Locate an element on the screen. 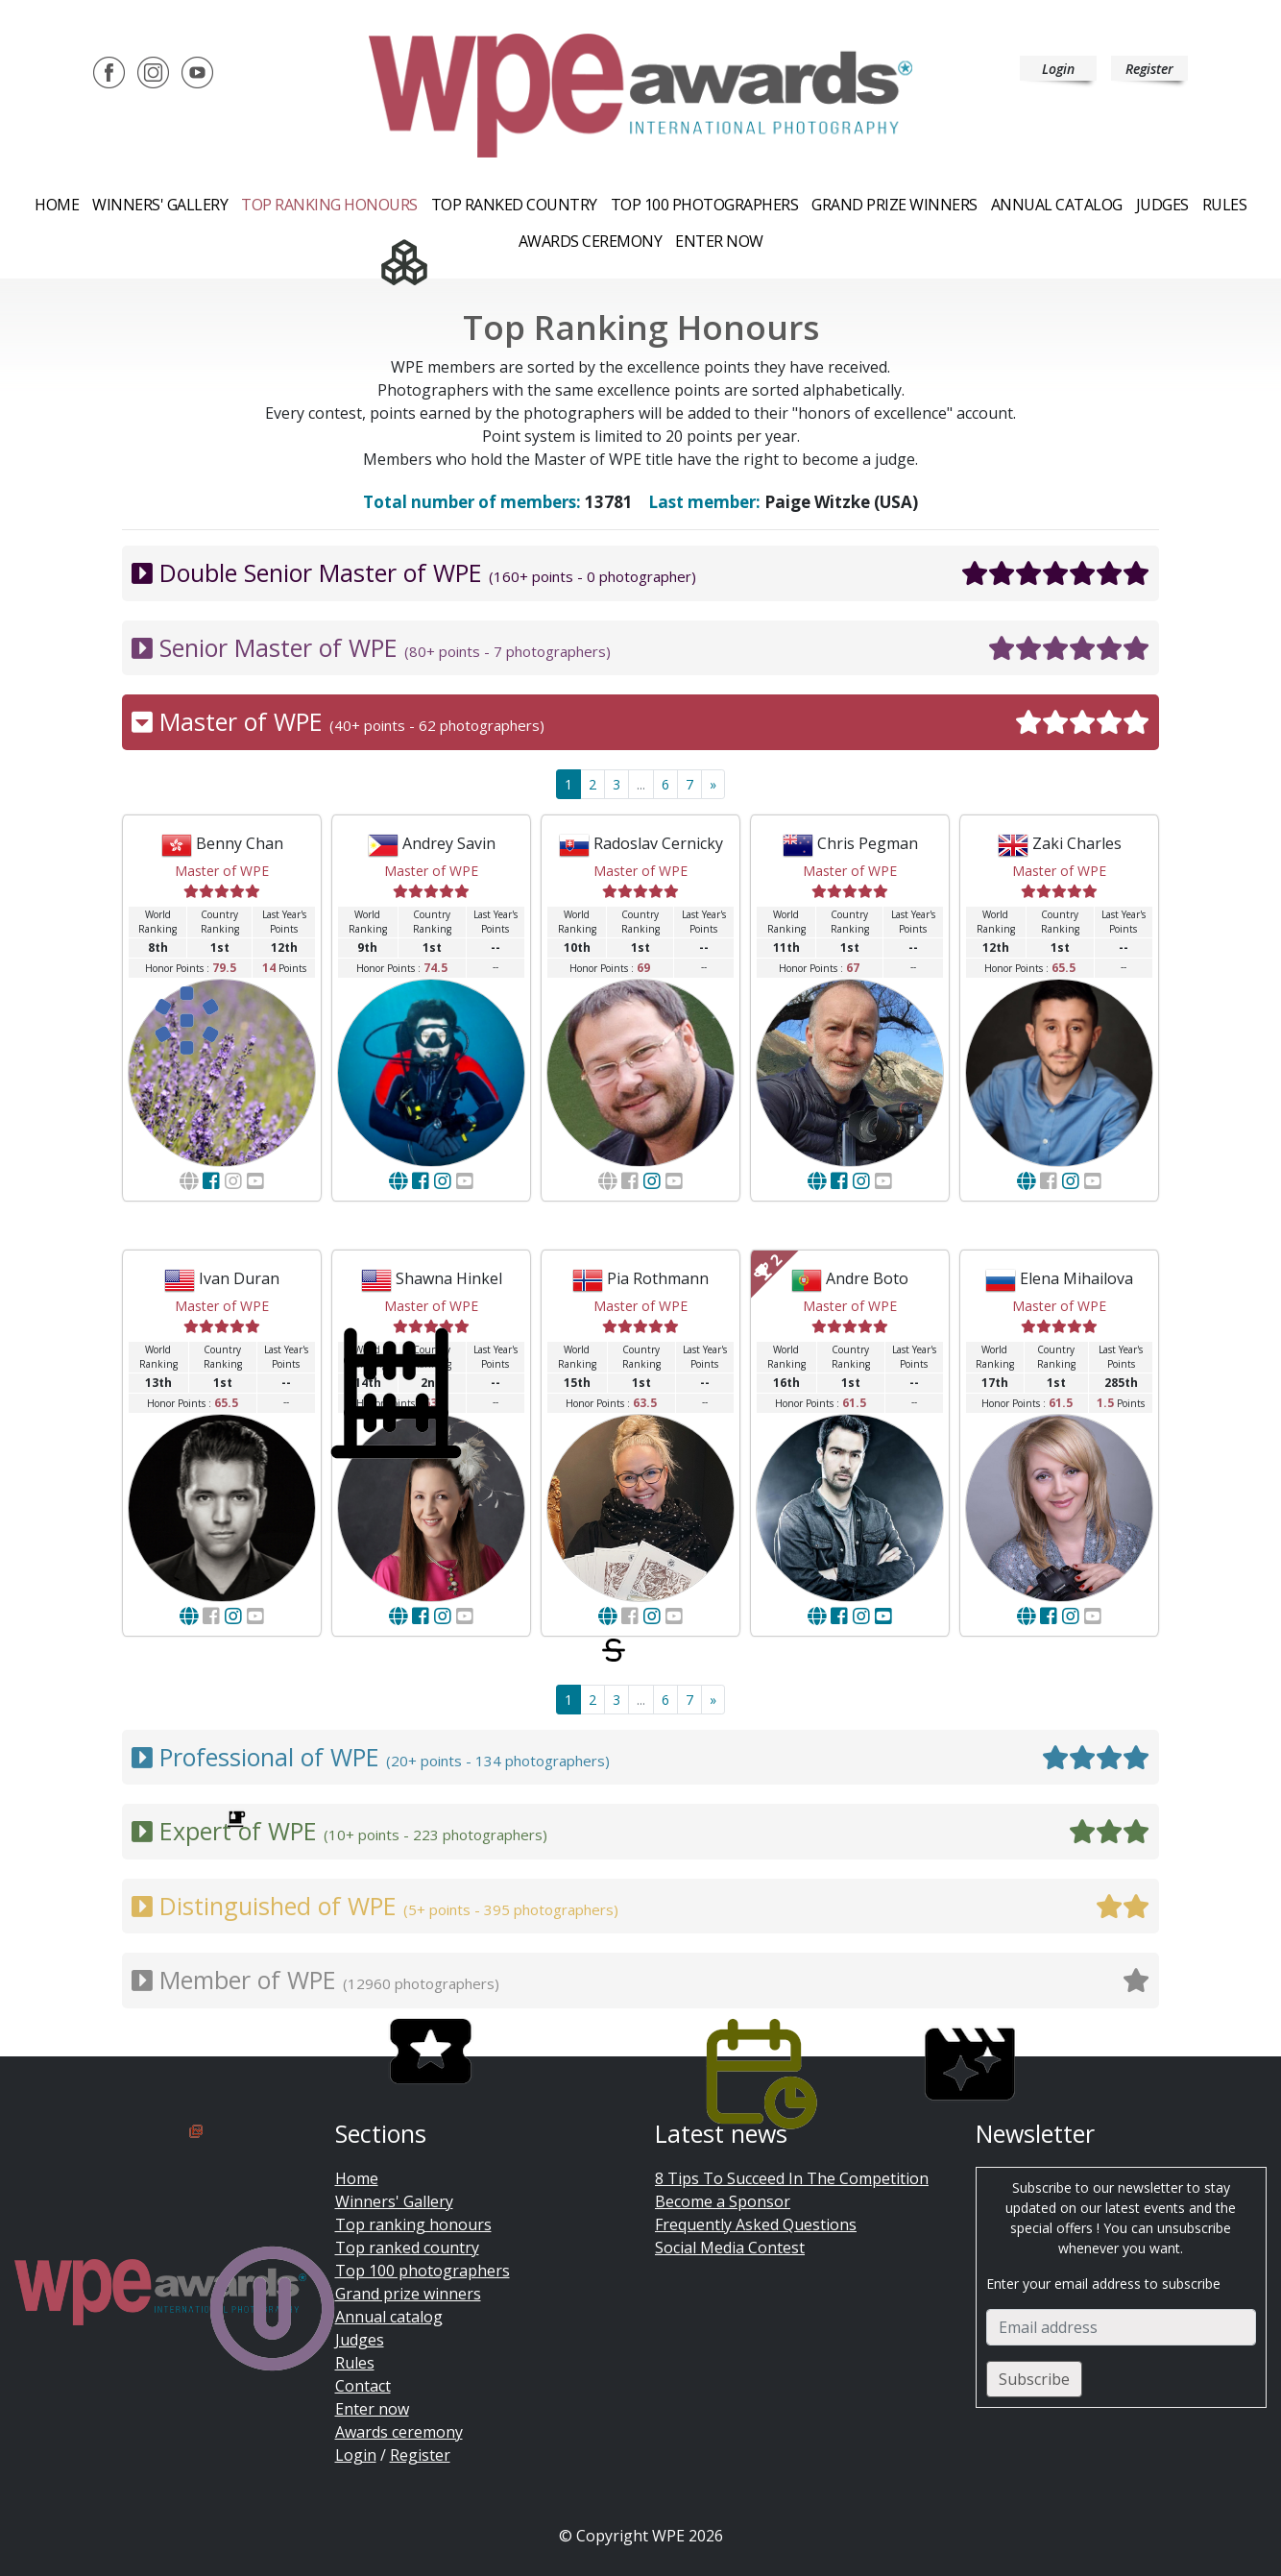  view all packages or deliveries is located at coordinates (404, 262).